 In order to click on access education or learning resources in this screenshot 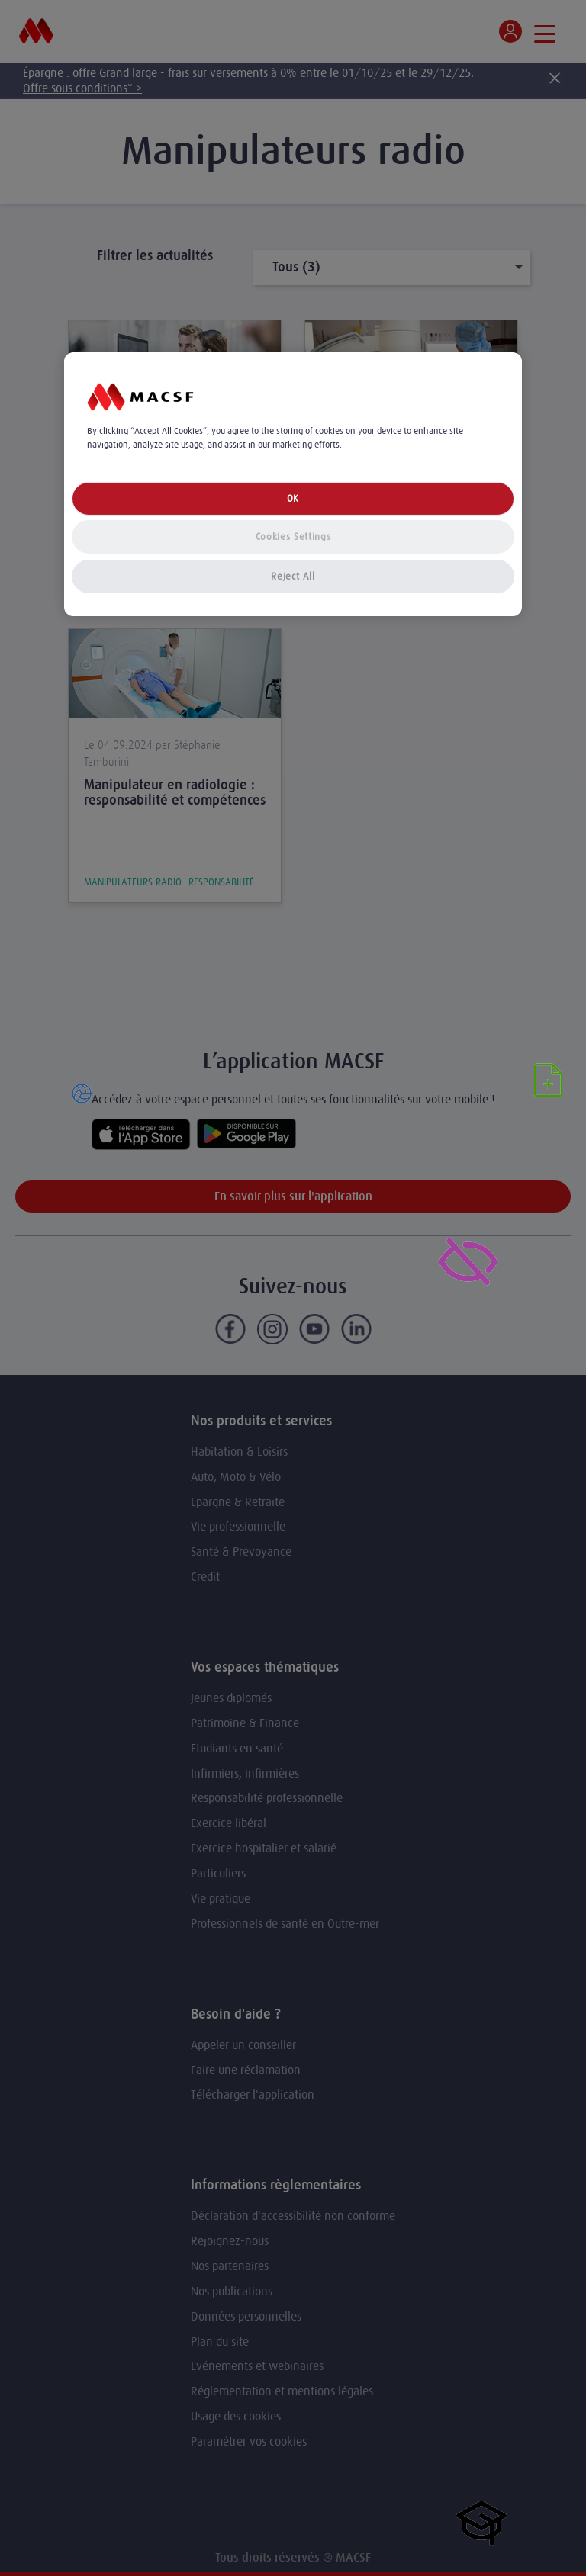, I will do `click(481, 2522)`.